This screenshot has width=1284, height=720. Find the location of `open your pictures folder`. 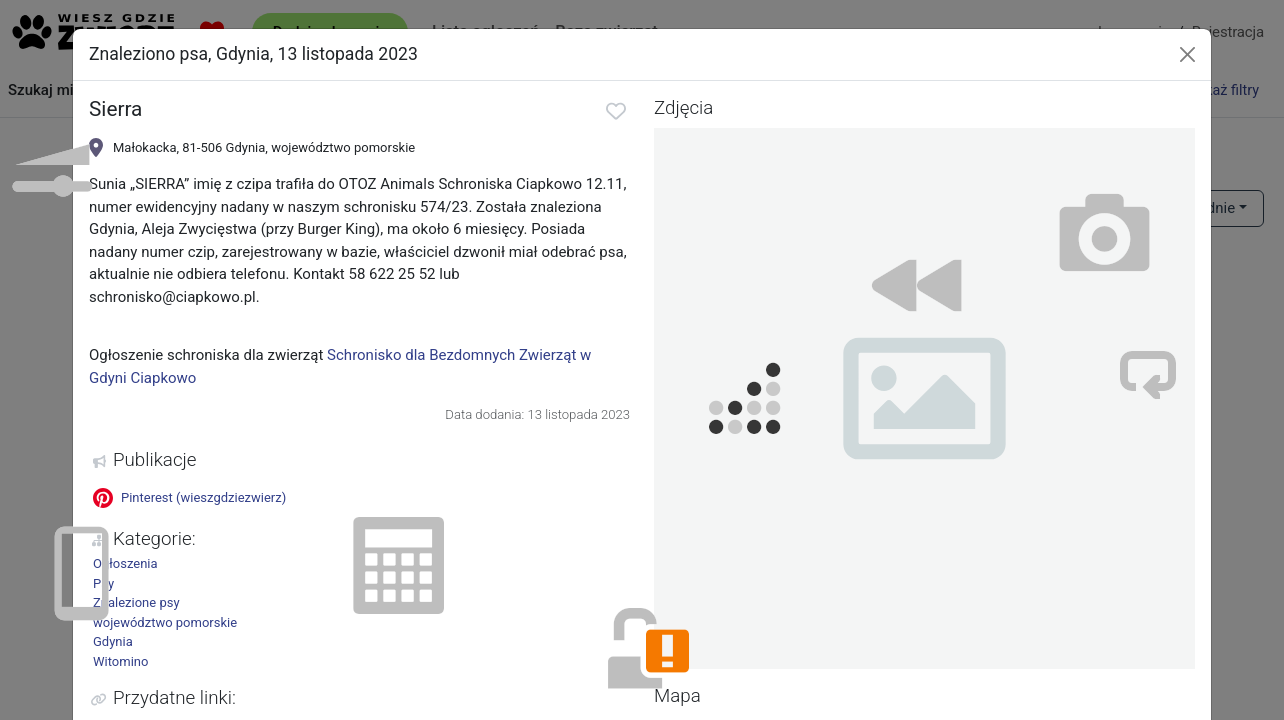

open your pictures folder is located at coordinates (1104, 232).